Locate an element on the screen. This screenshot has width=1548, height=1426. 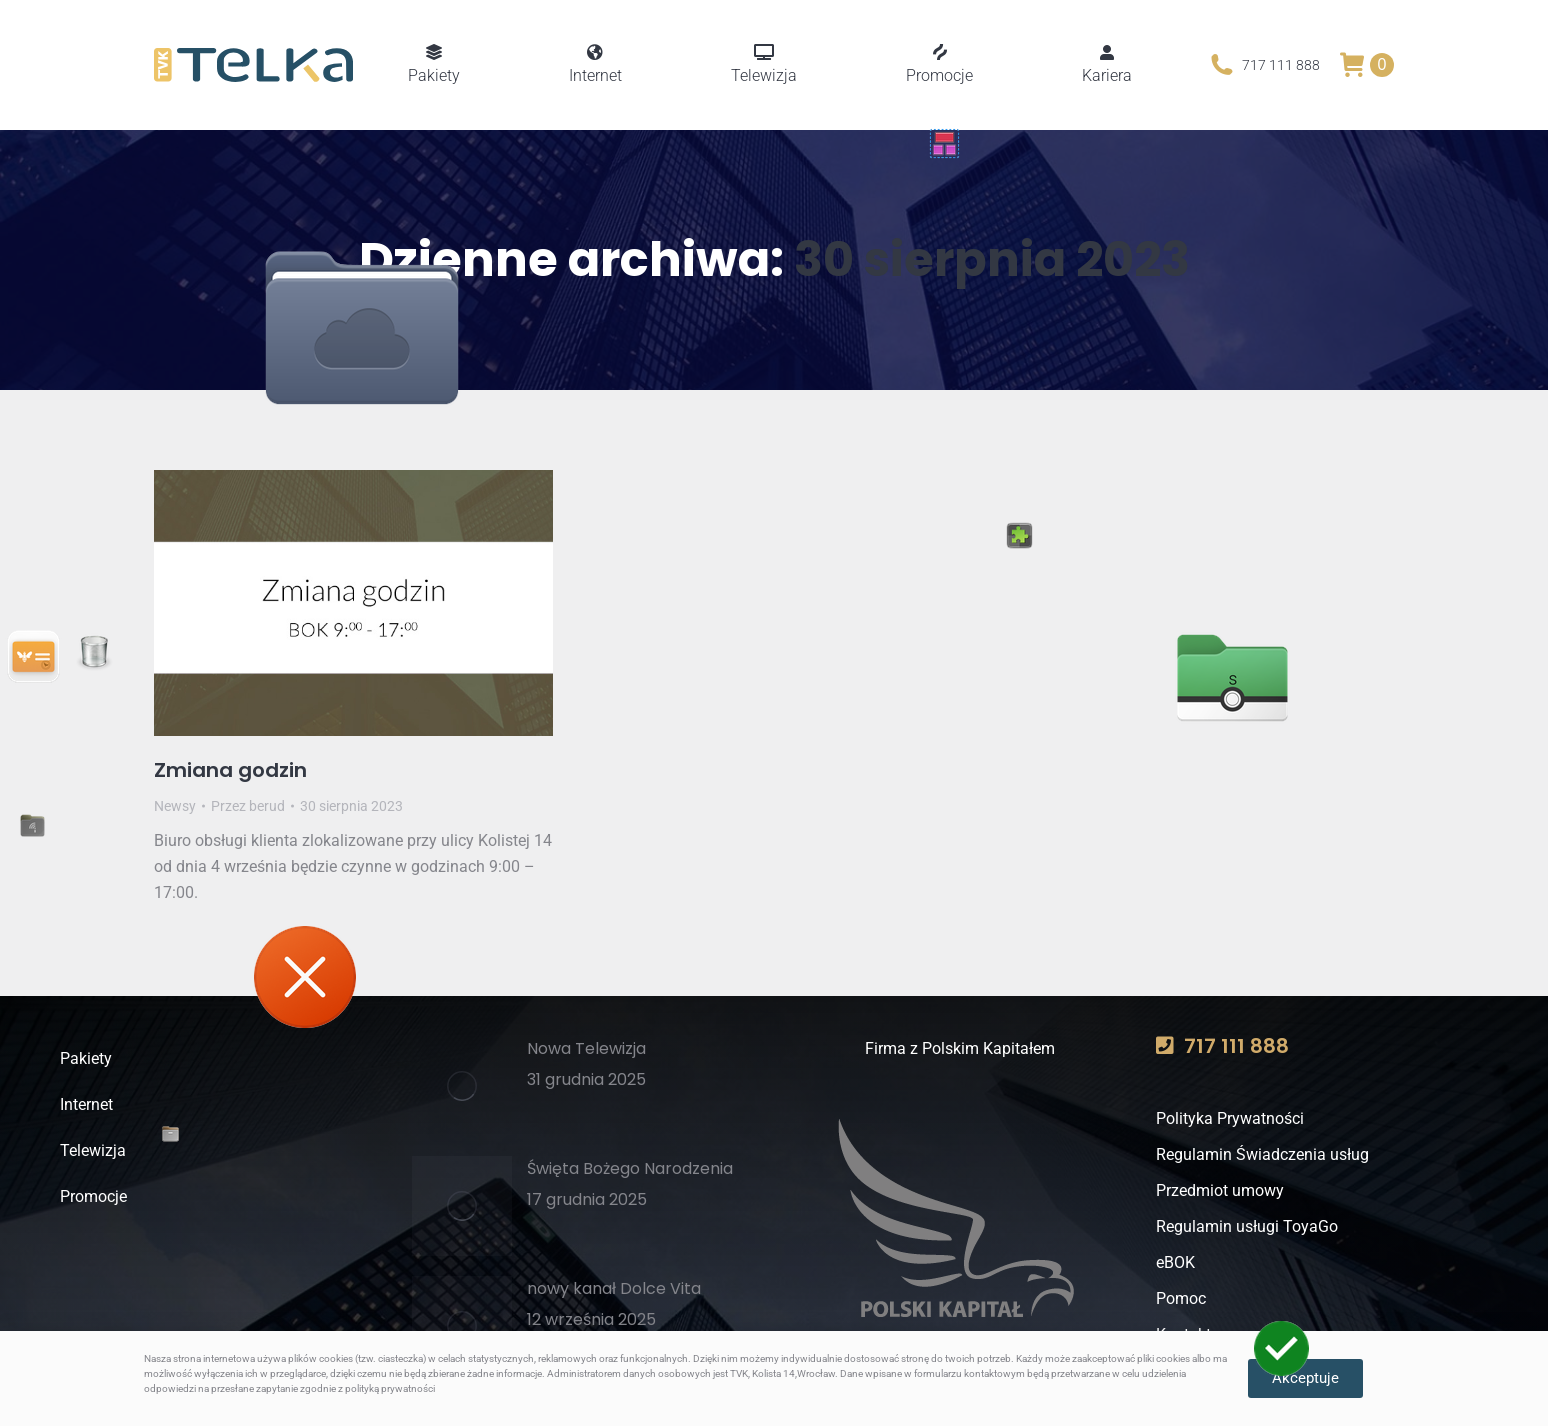
browse or manage system add-ons is located at coordinates (1019, 535).